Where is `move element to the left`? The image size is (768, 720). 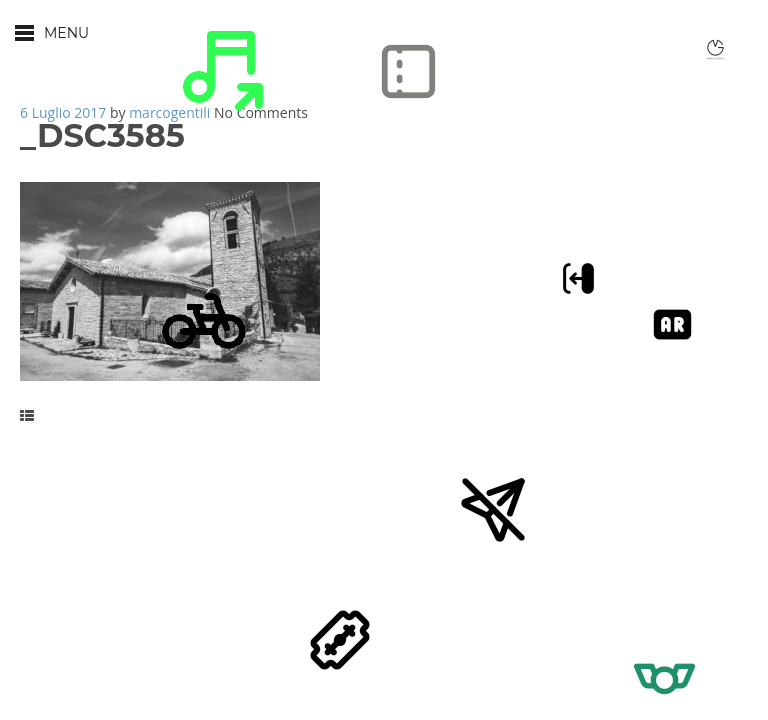 move element to the left is located at coordinates (578, 278).